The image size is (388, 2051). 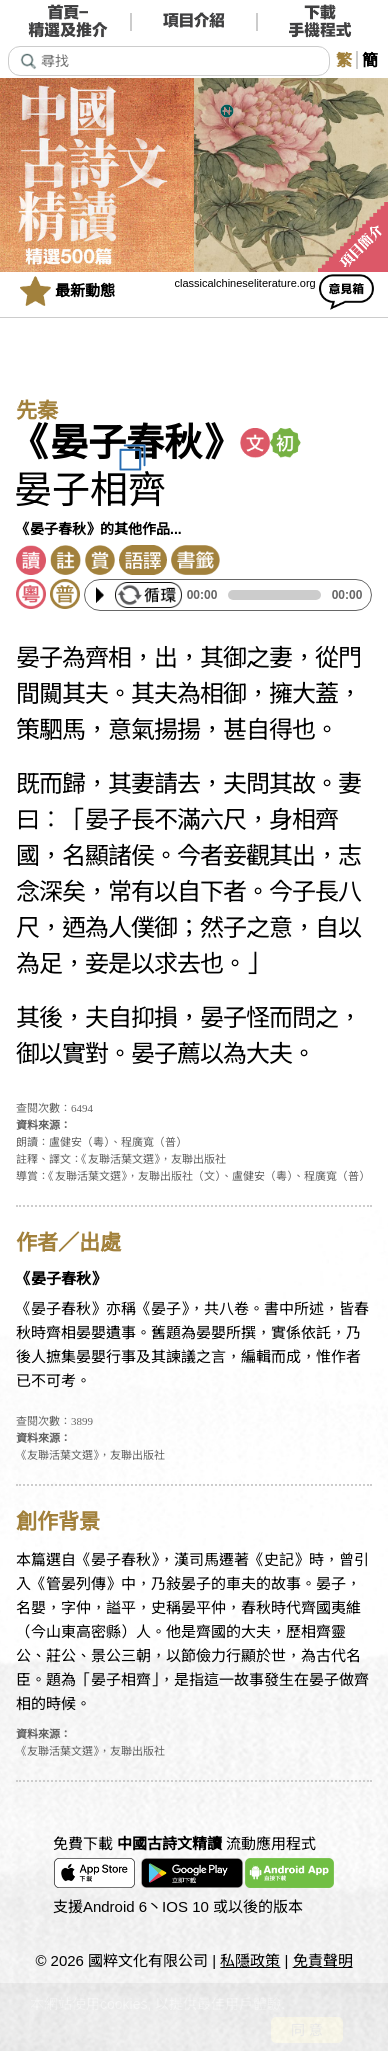 I want to click on copy to clipboard, so click(x=132, y=457).